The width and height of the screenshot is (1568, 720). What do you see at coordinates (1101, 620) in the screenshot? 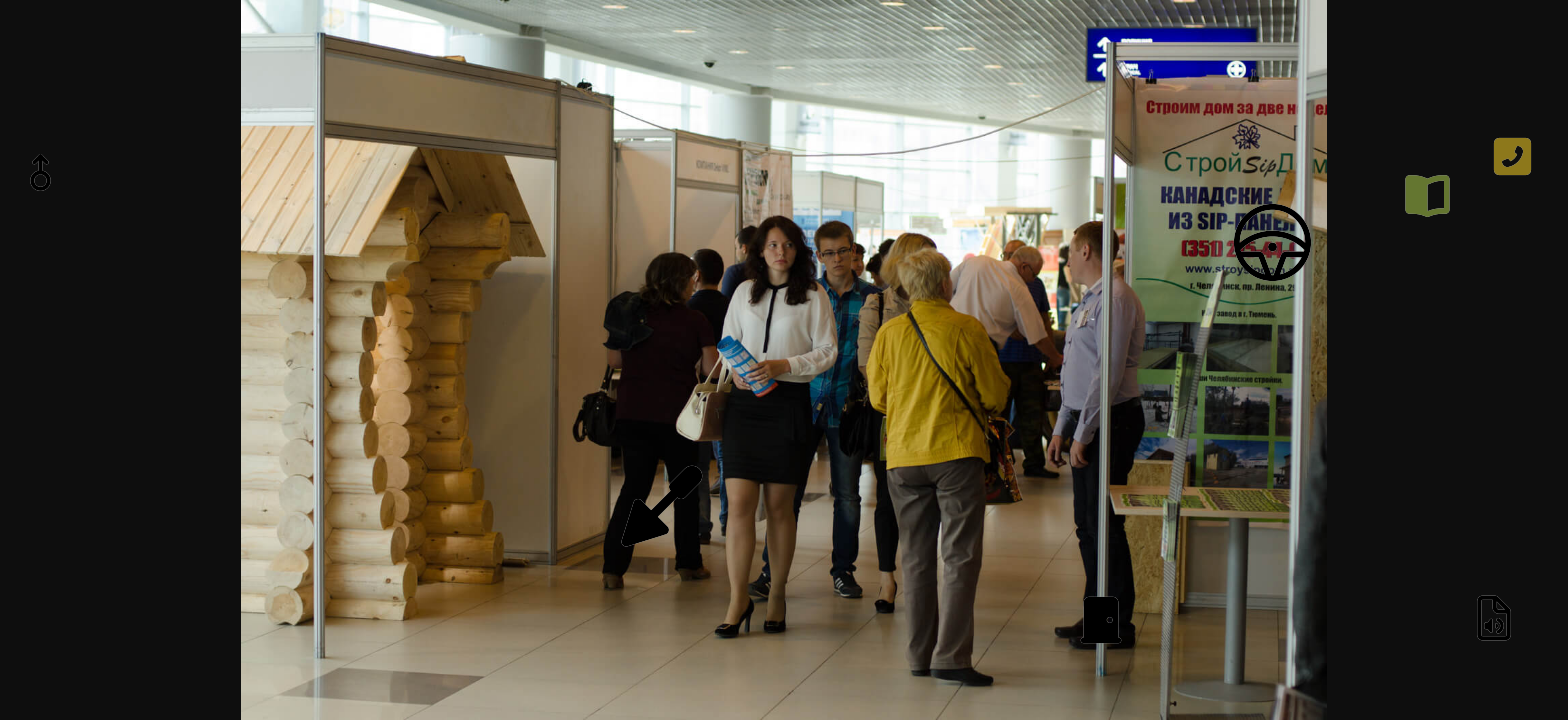
I see `log out or exit the current session` at bounding box center [1101, 620].